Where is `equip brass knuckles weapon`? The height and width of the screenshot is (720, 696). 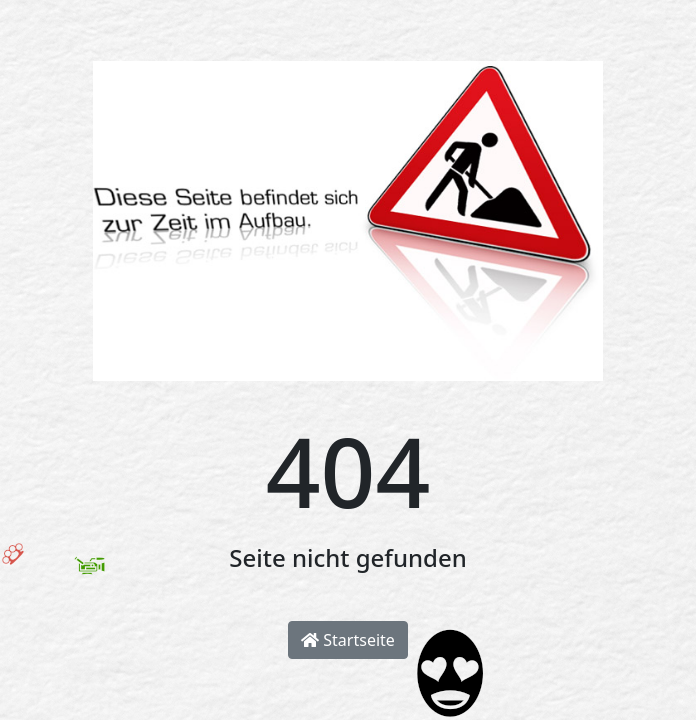 equip brass knuckles weapon is located at coordinates (13, 554).